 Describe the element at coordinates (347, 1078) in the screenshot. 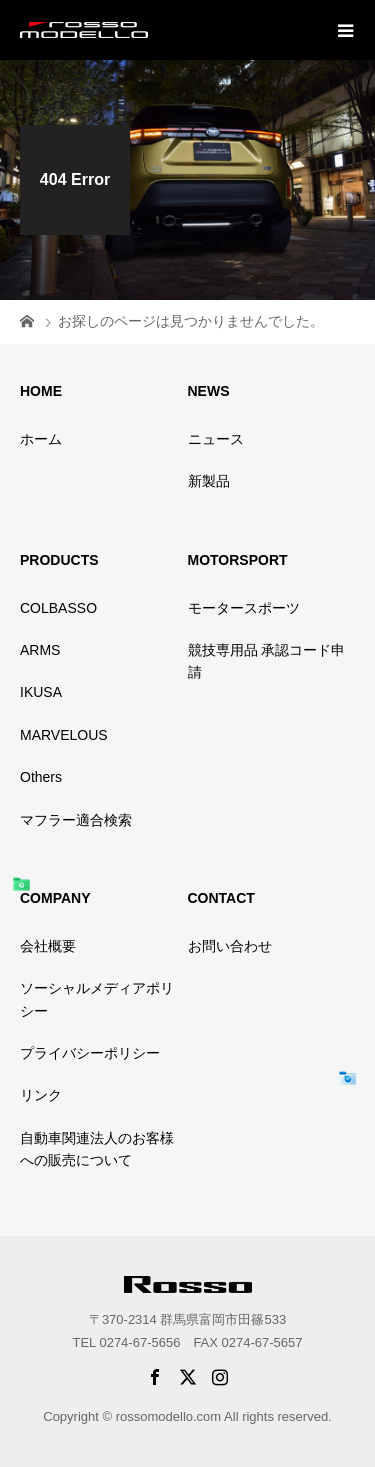

I see `open microsoft kaizala files folder` at that location.